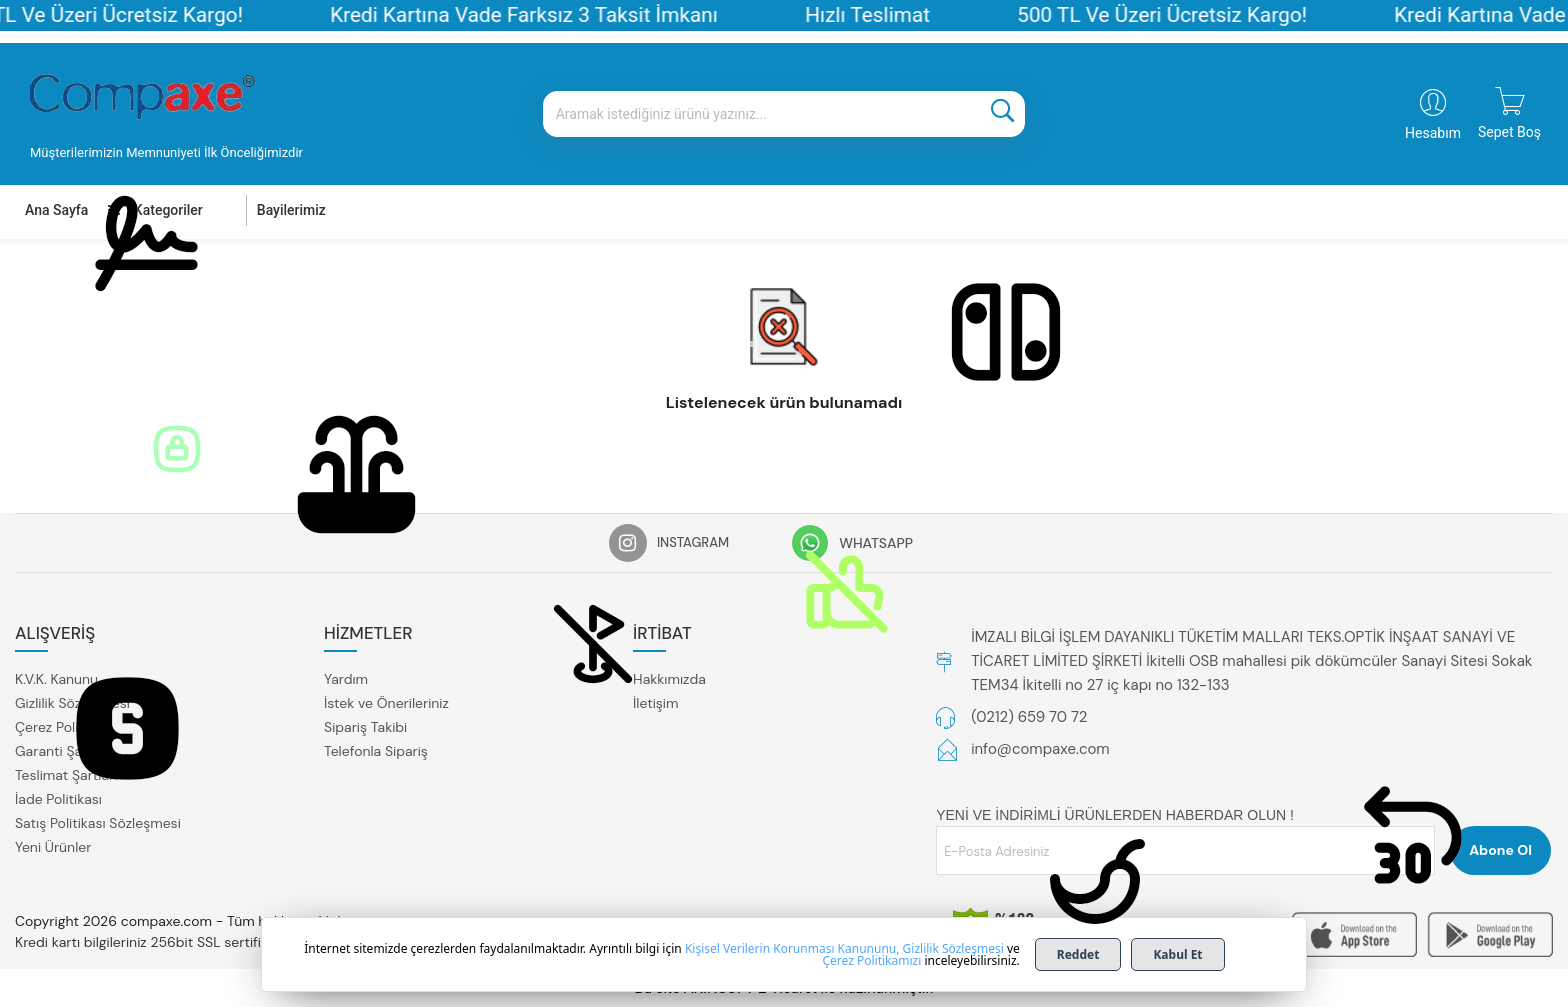  What do you see at coordinates (177, 449) in the screenshot?
I see `indicates a locked or secured item` at bounding box center [177, 449].